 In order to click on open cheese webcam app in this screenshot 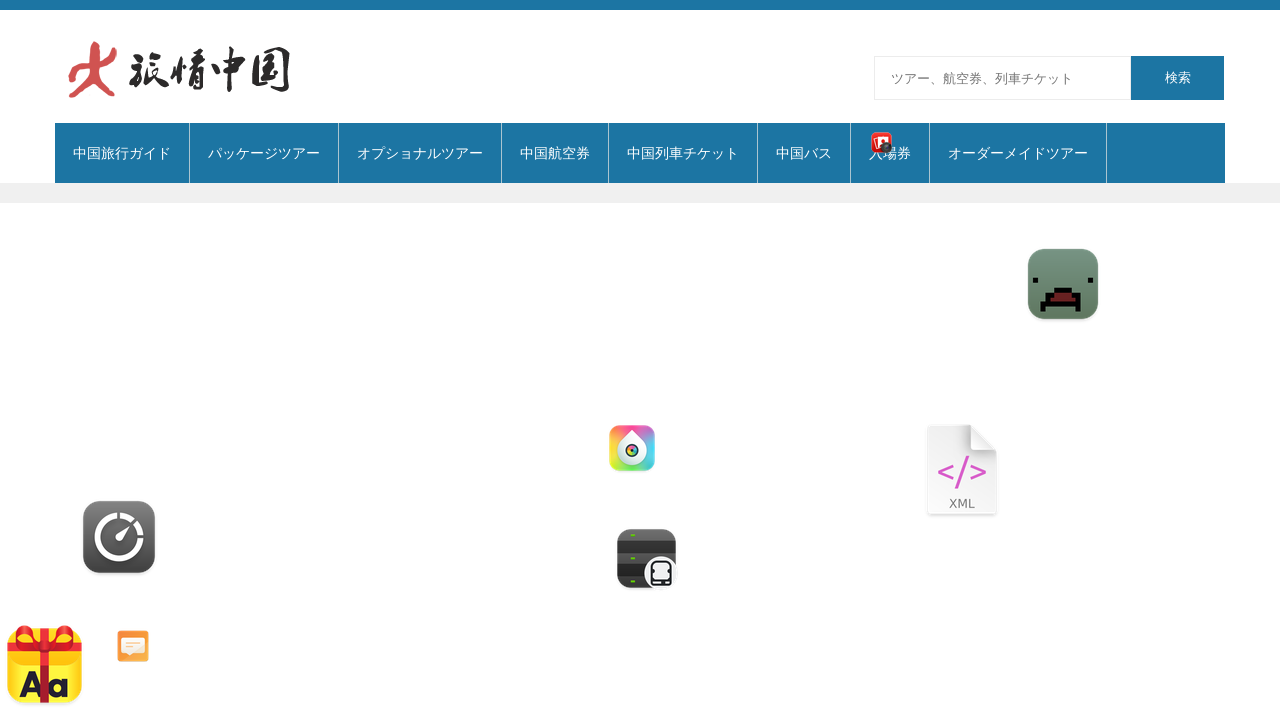, I will do `click(881, 142)`.